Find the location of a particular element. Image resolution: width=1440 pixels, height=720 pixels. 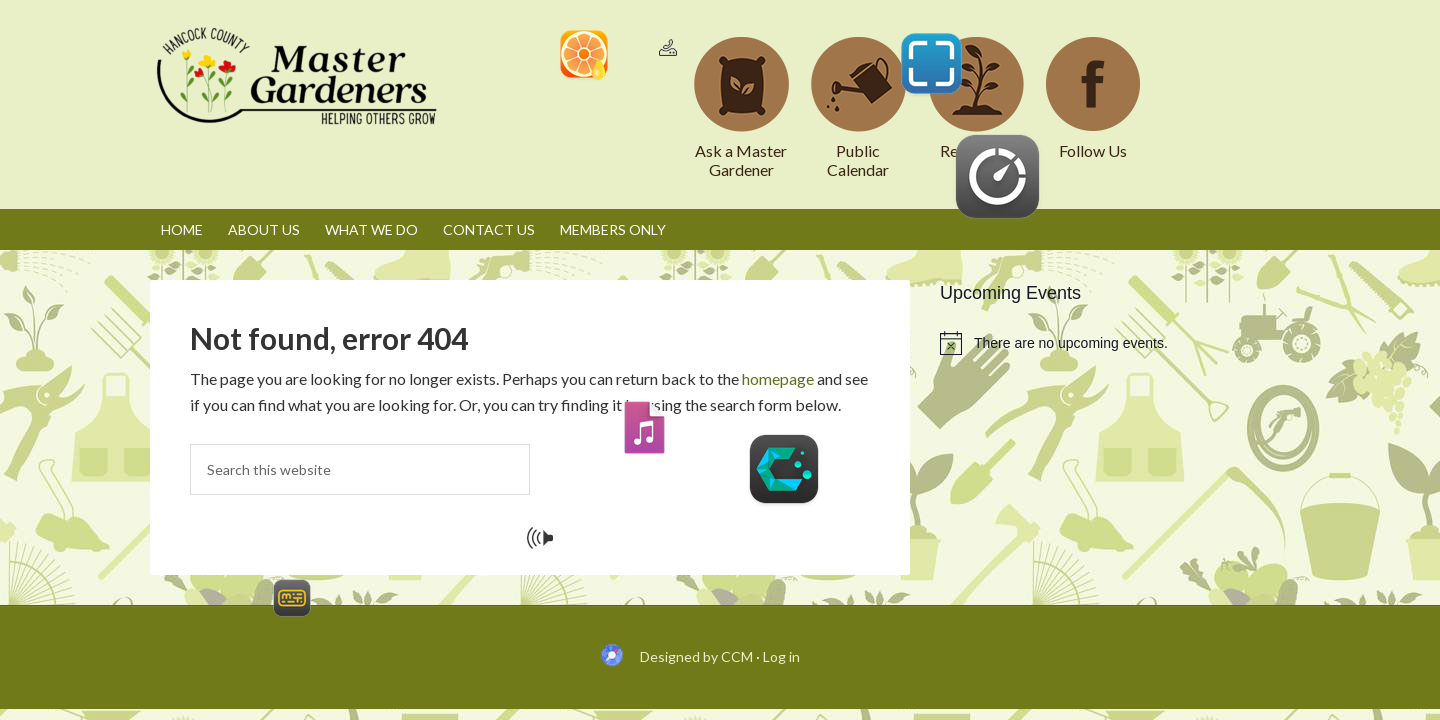

open sound juicer cd ripper app is located at coordinates (584, 54).